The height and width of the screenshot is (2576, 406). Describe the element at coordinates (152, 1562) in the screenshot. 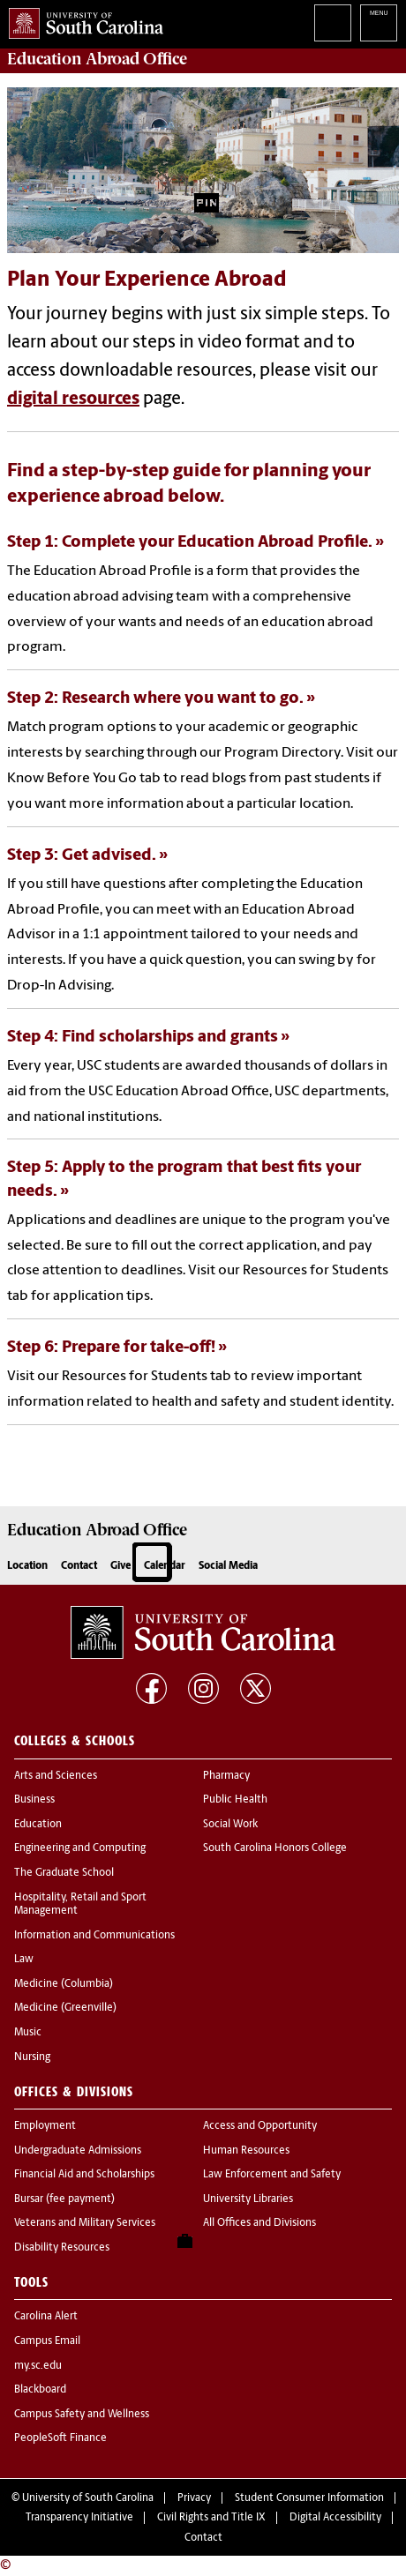

I see `unselected checkbox option` at that location.